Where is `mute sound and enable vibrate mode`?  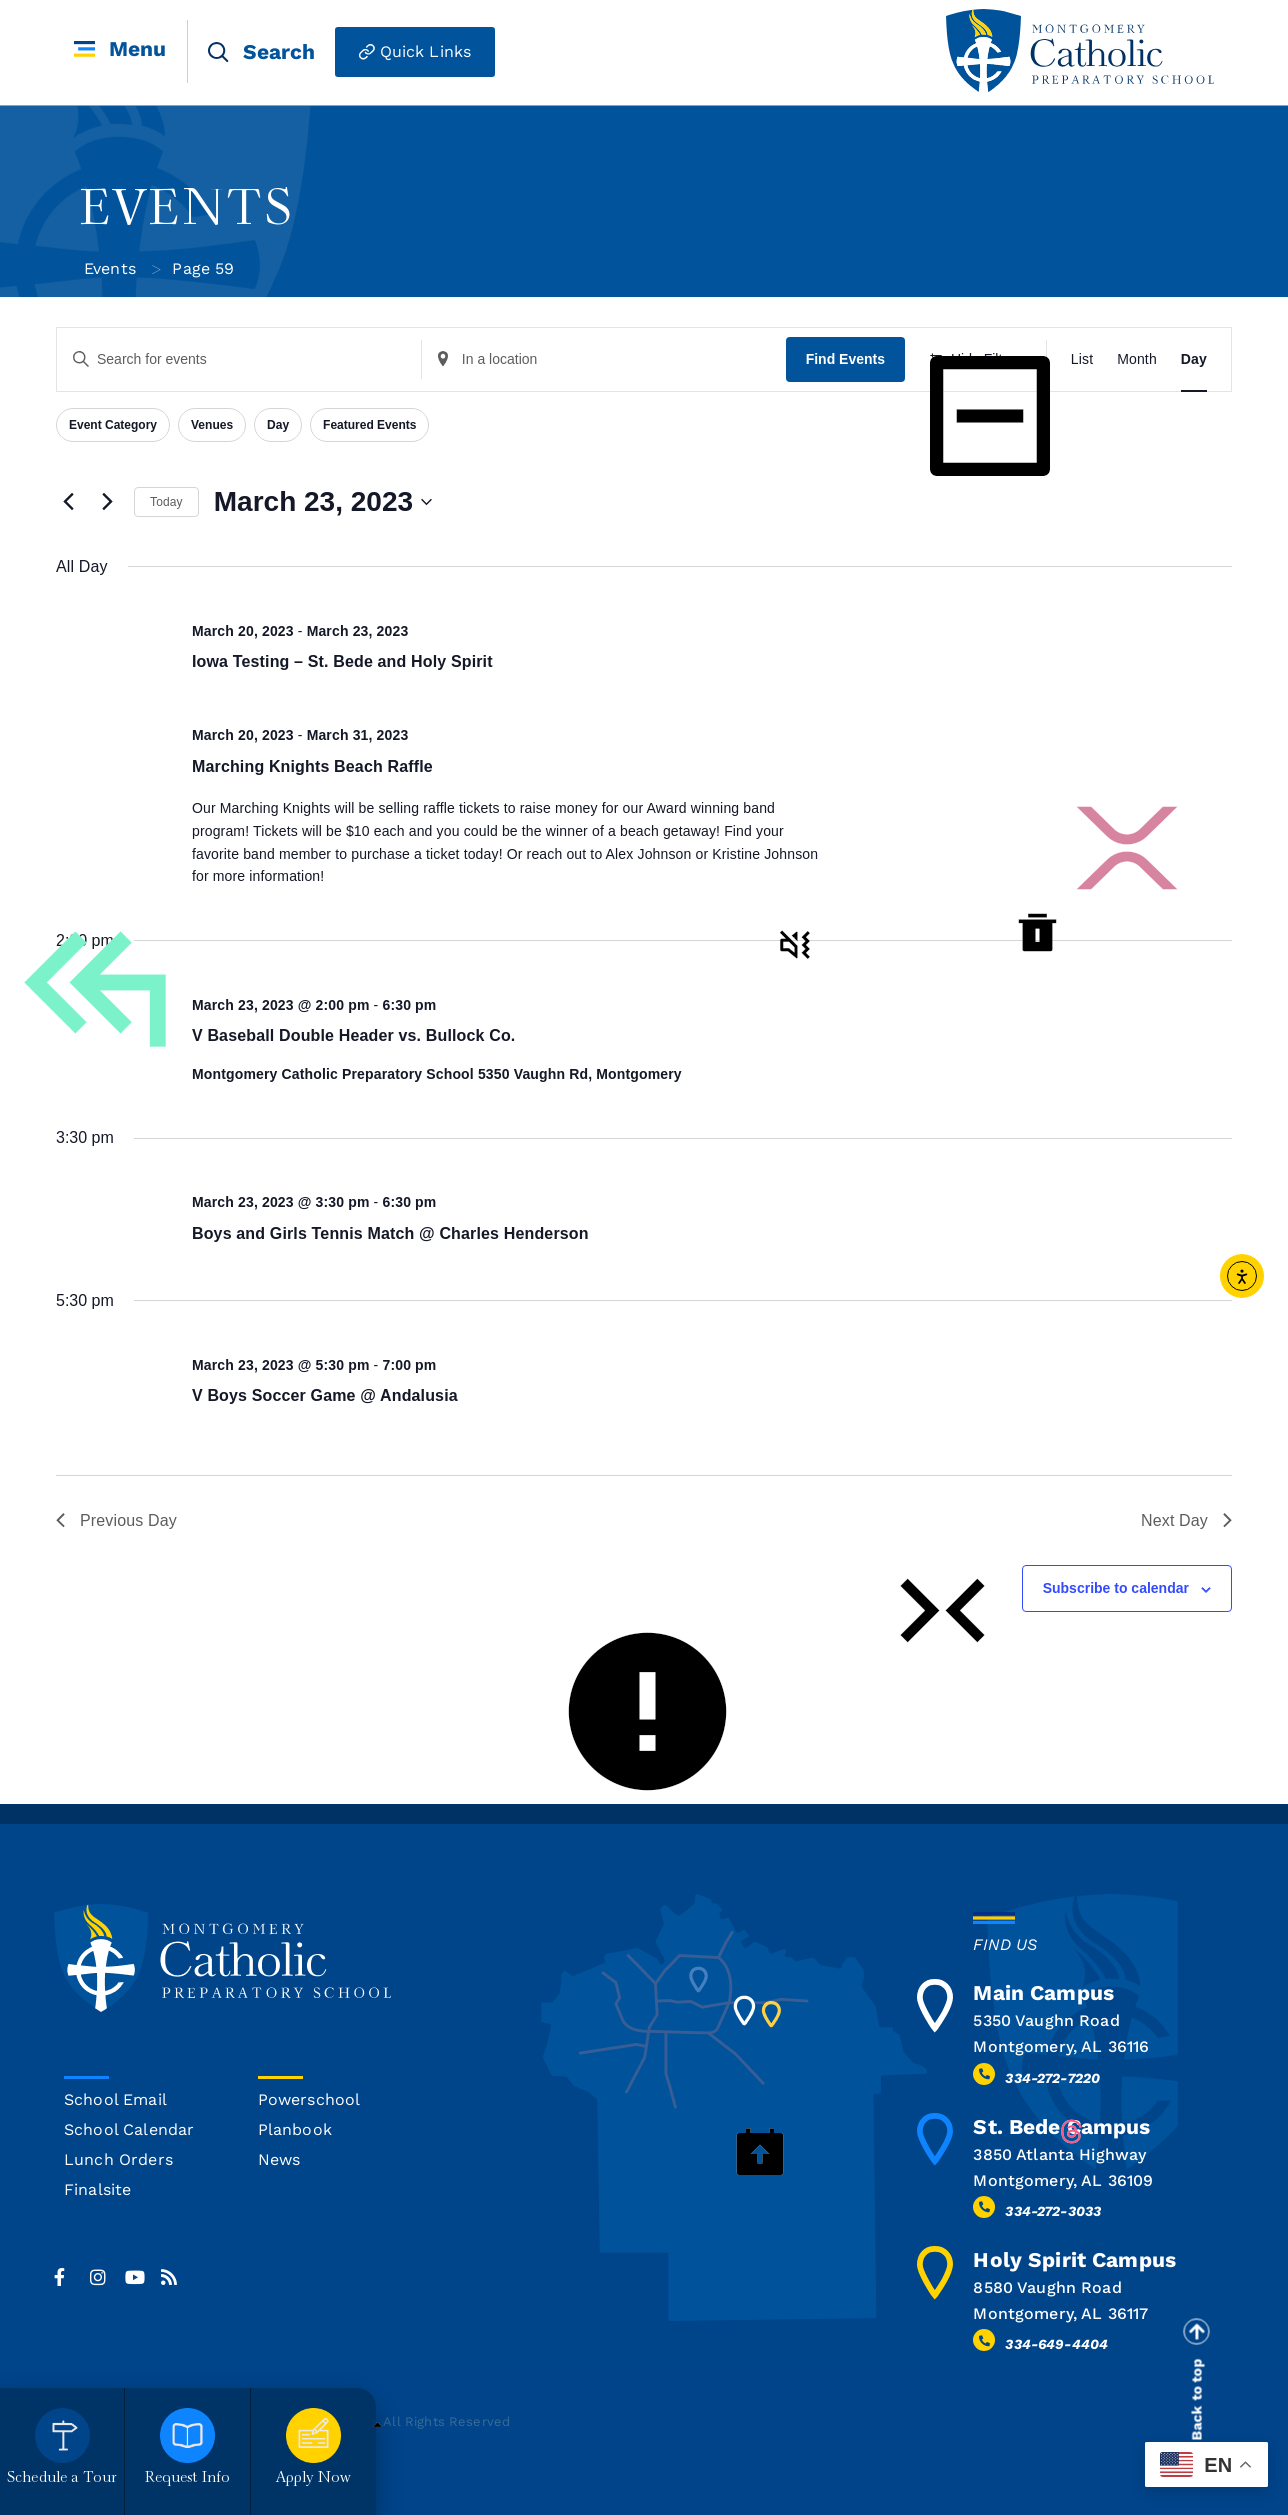 mute sound and enable vibrate mode is located at coordinates (796, 945).